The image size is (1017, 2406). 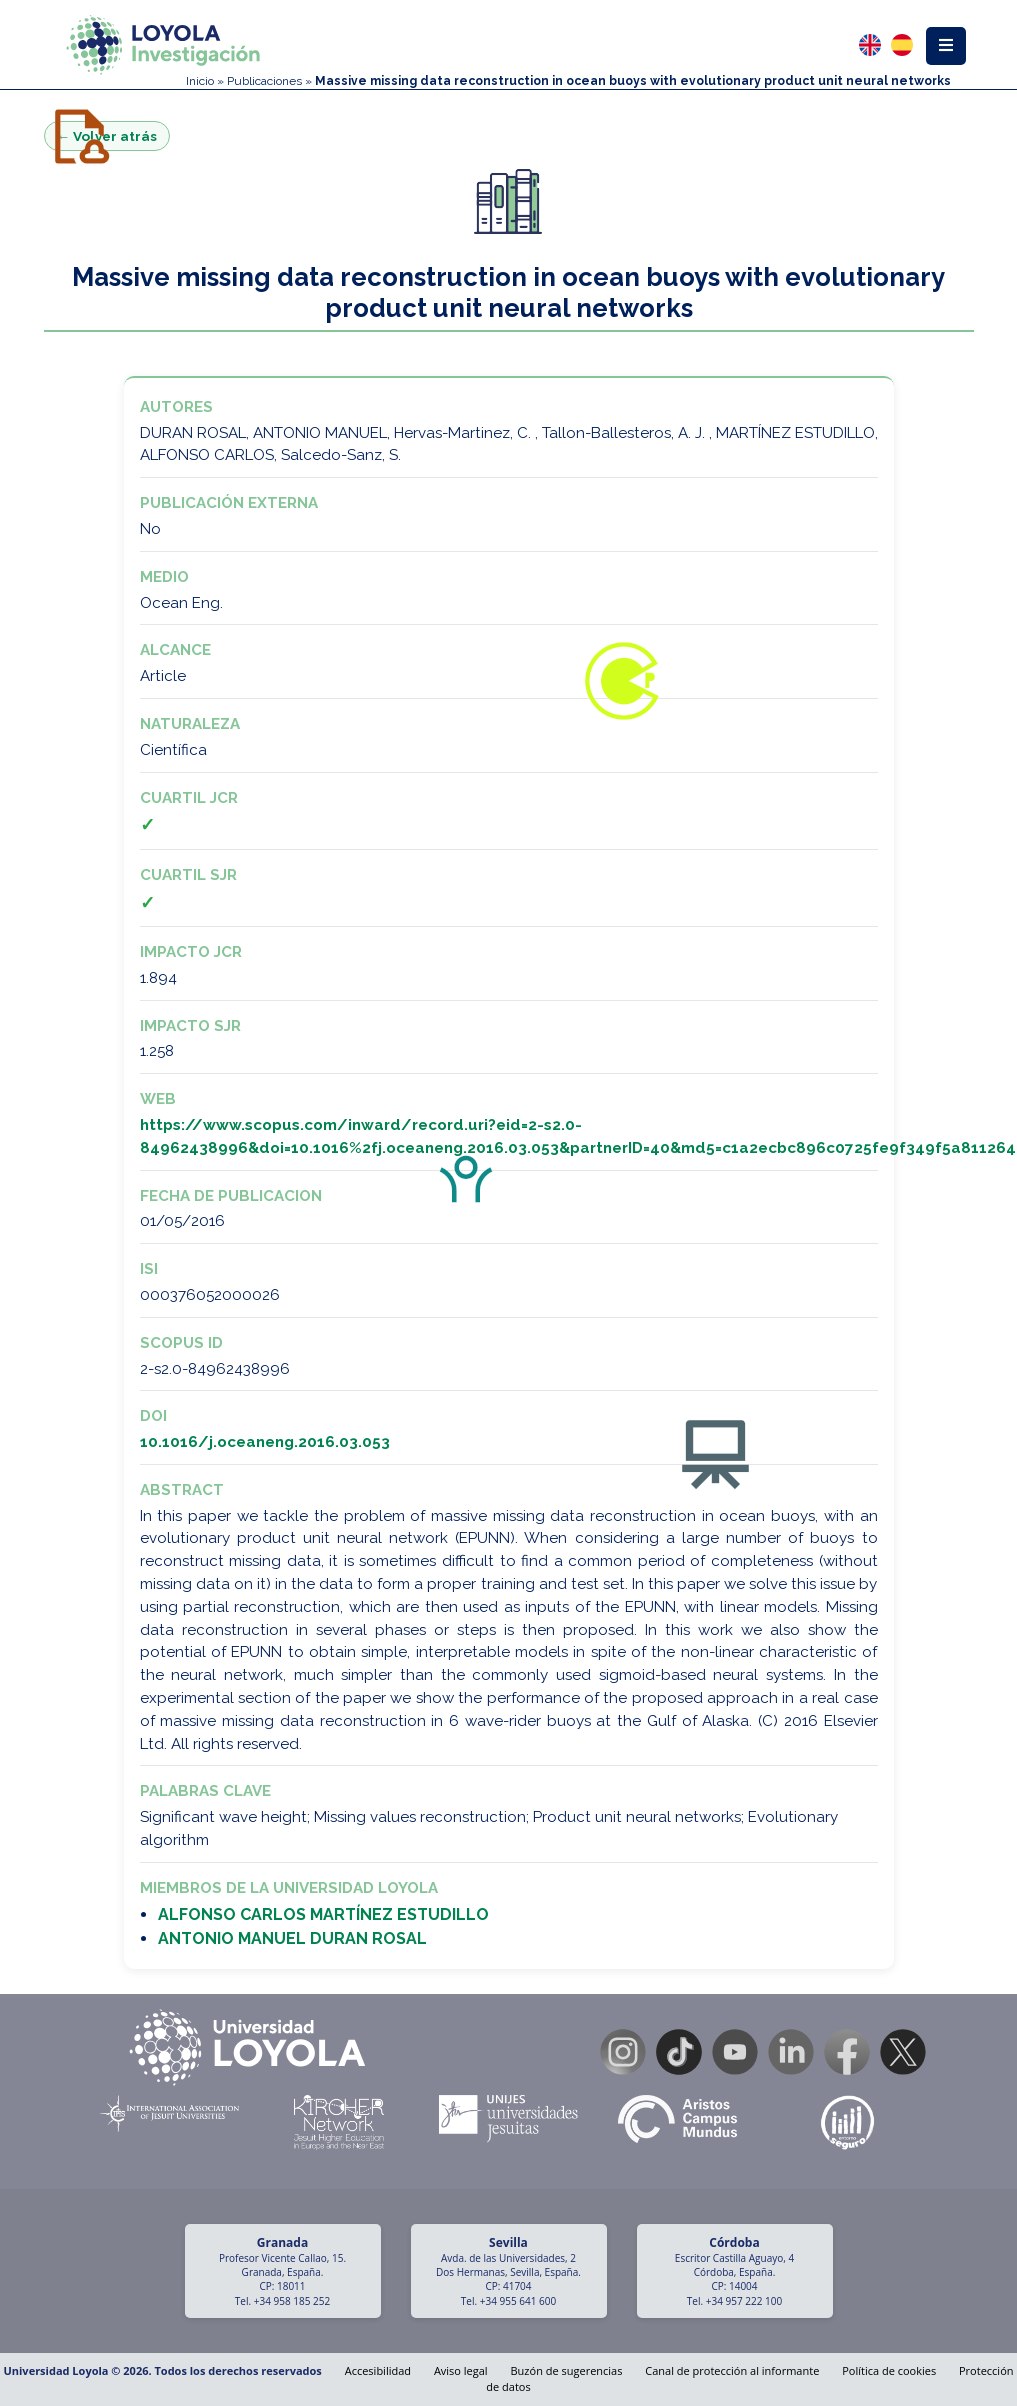 I want to click on accessibility or inclusive design features, so click(x=466, y=1179).